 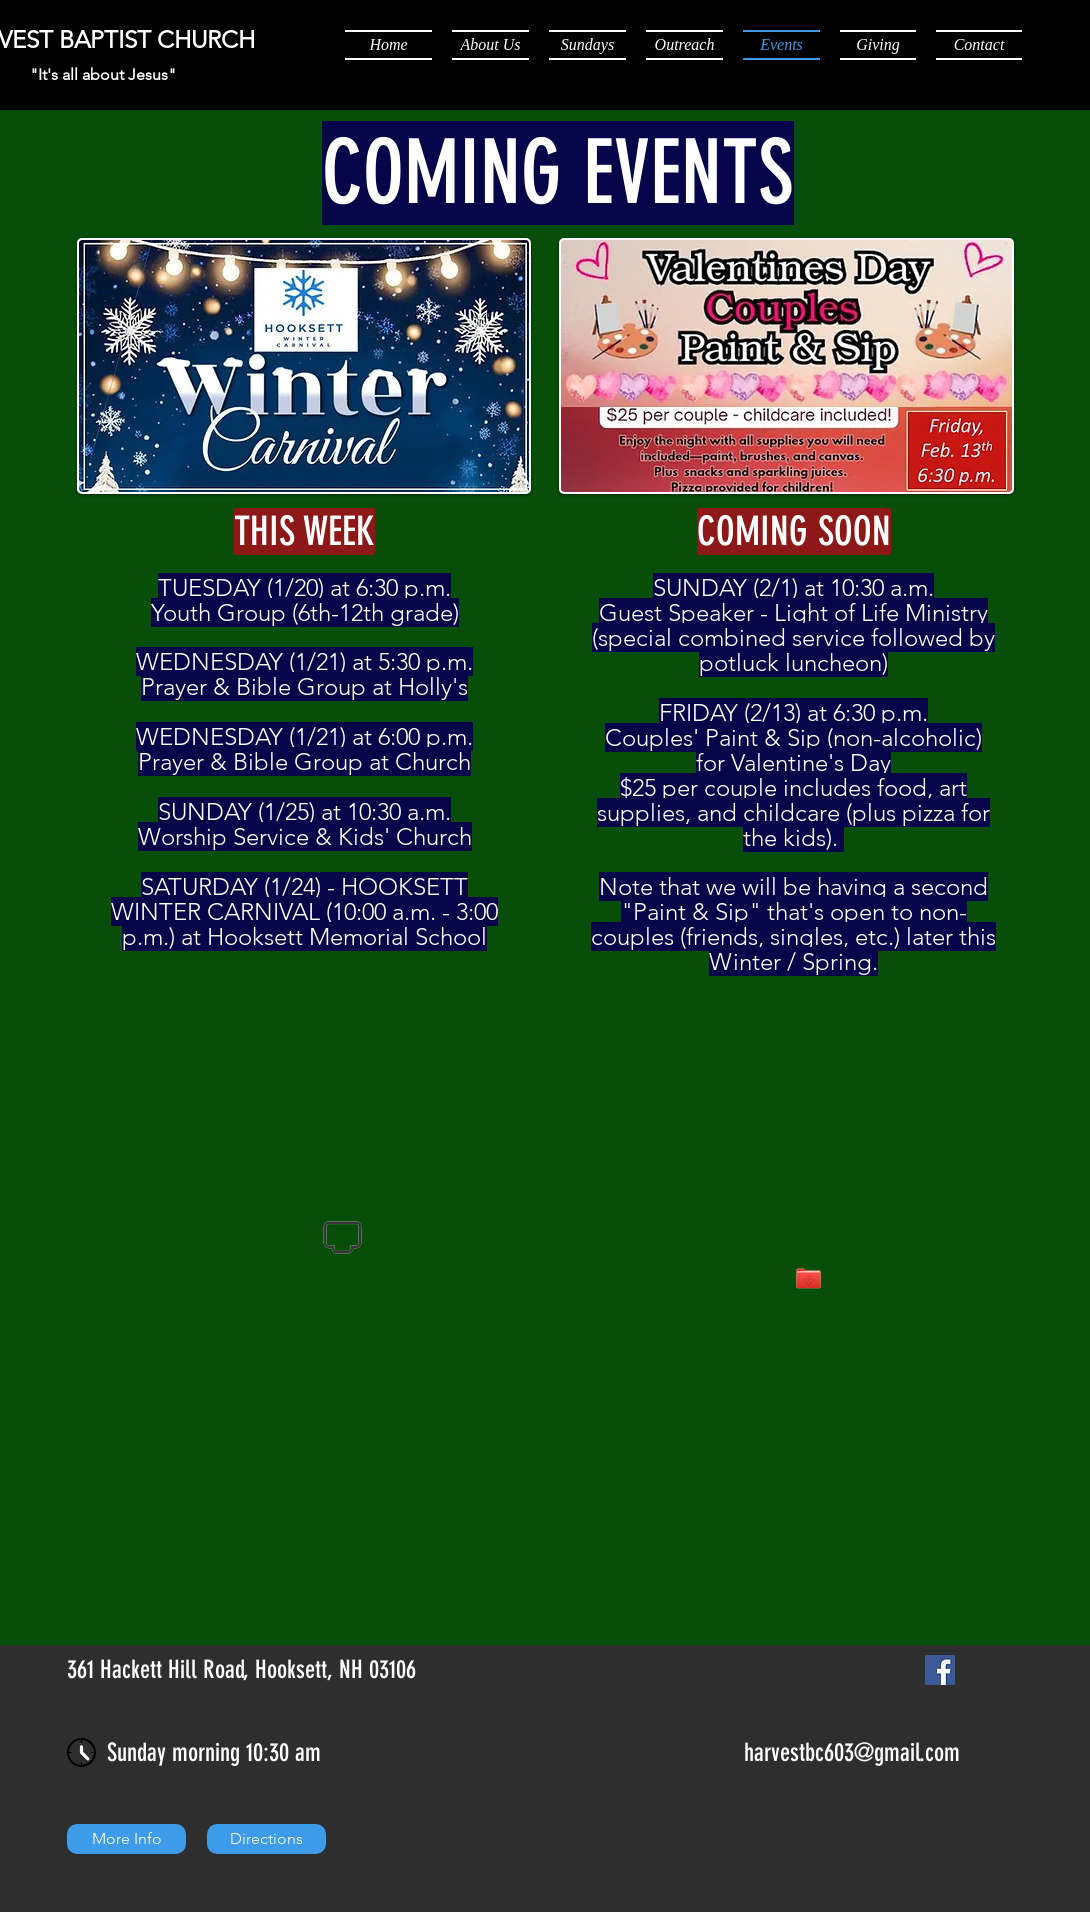 What do you see at coordinates (342, 1237) in the screenshot?
I see `access network or system preferences` at bounding box center [342, 1237].